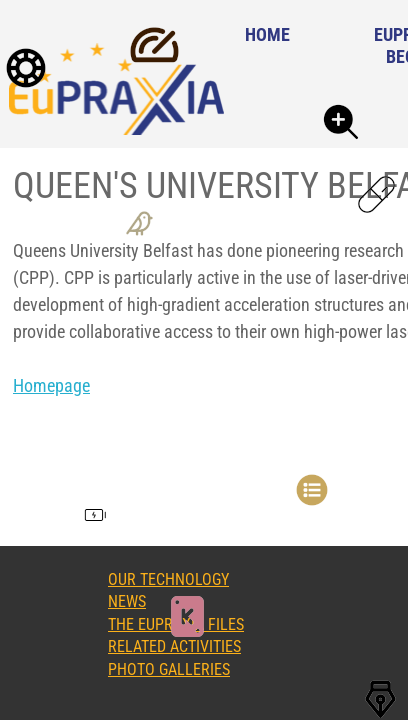 The width and height of the screenshot is (408, 720). Describe the element at coordinates (376, 194) in the screenshot. I see `access medication reminders or health tracking` at that location.